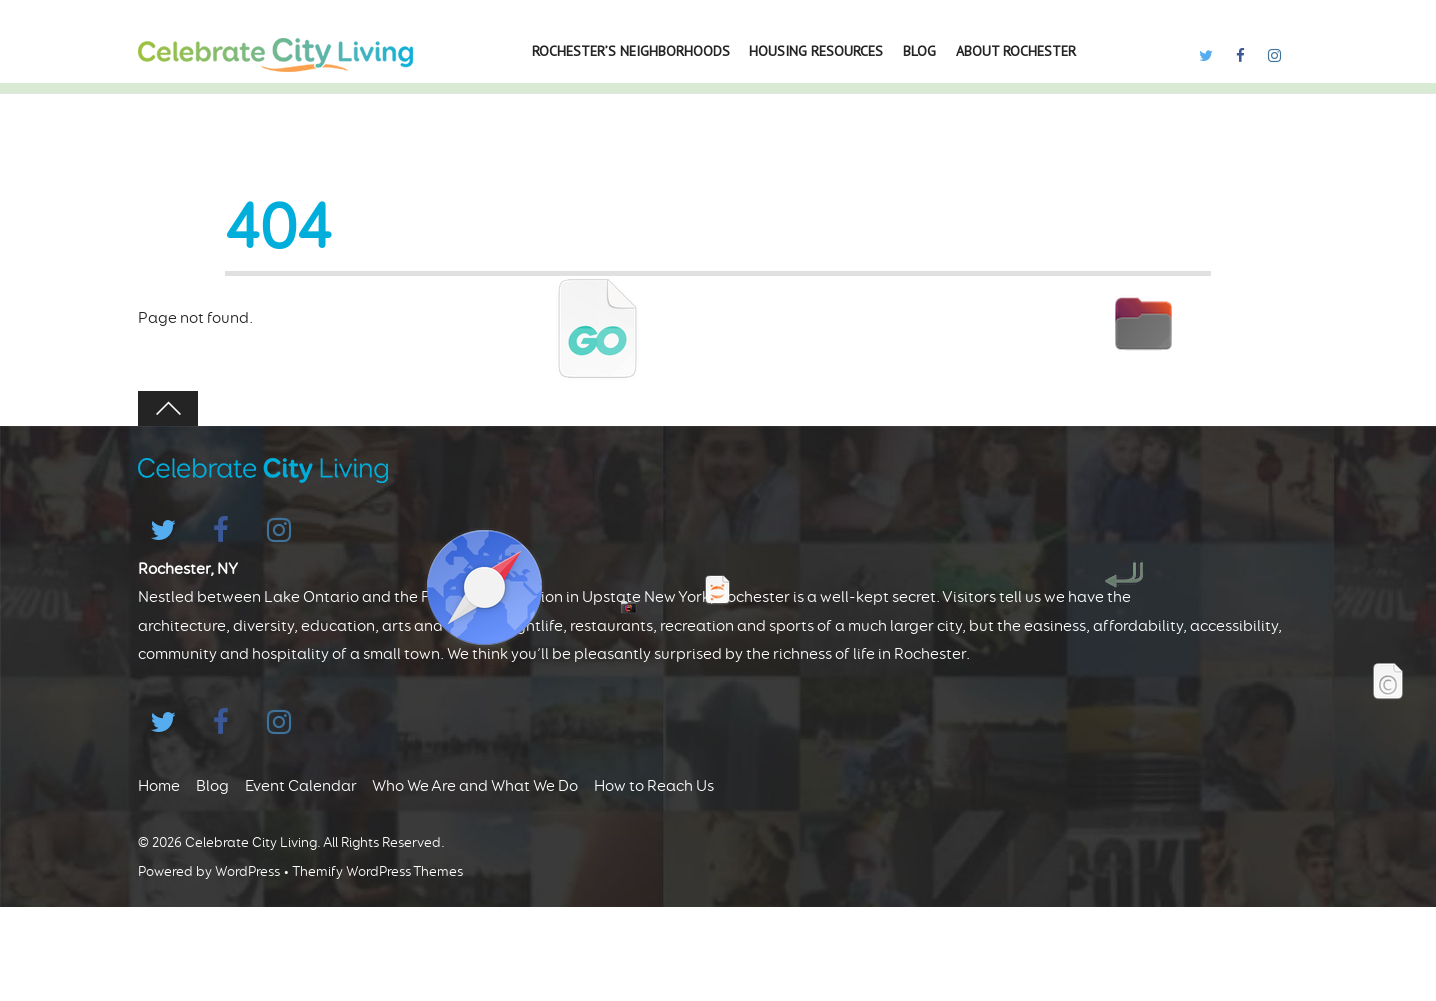  What do you see at coordinates (484, 587) in the screenshot?
I see `open the web browser` at bounding box center [484, 587].